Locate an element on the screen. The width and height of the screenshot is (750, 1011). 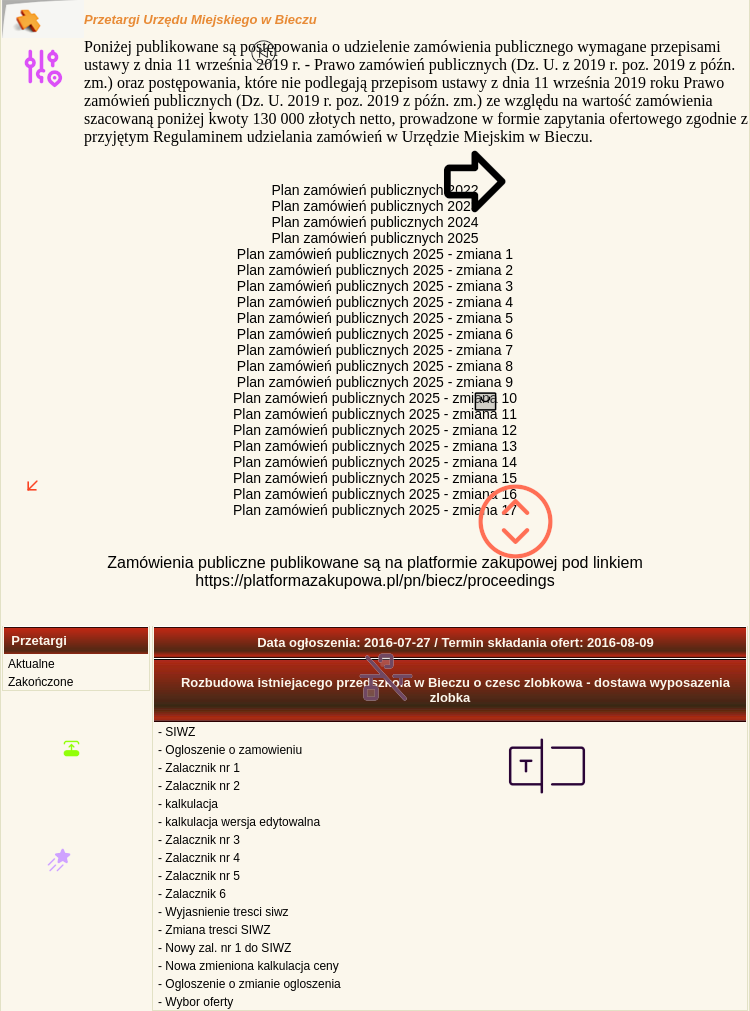
view your shopping bag is located at coordinates (485, 401).